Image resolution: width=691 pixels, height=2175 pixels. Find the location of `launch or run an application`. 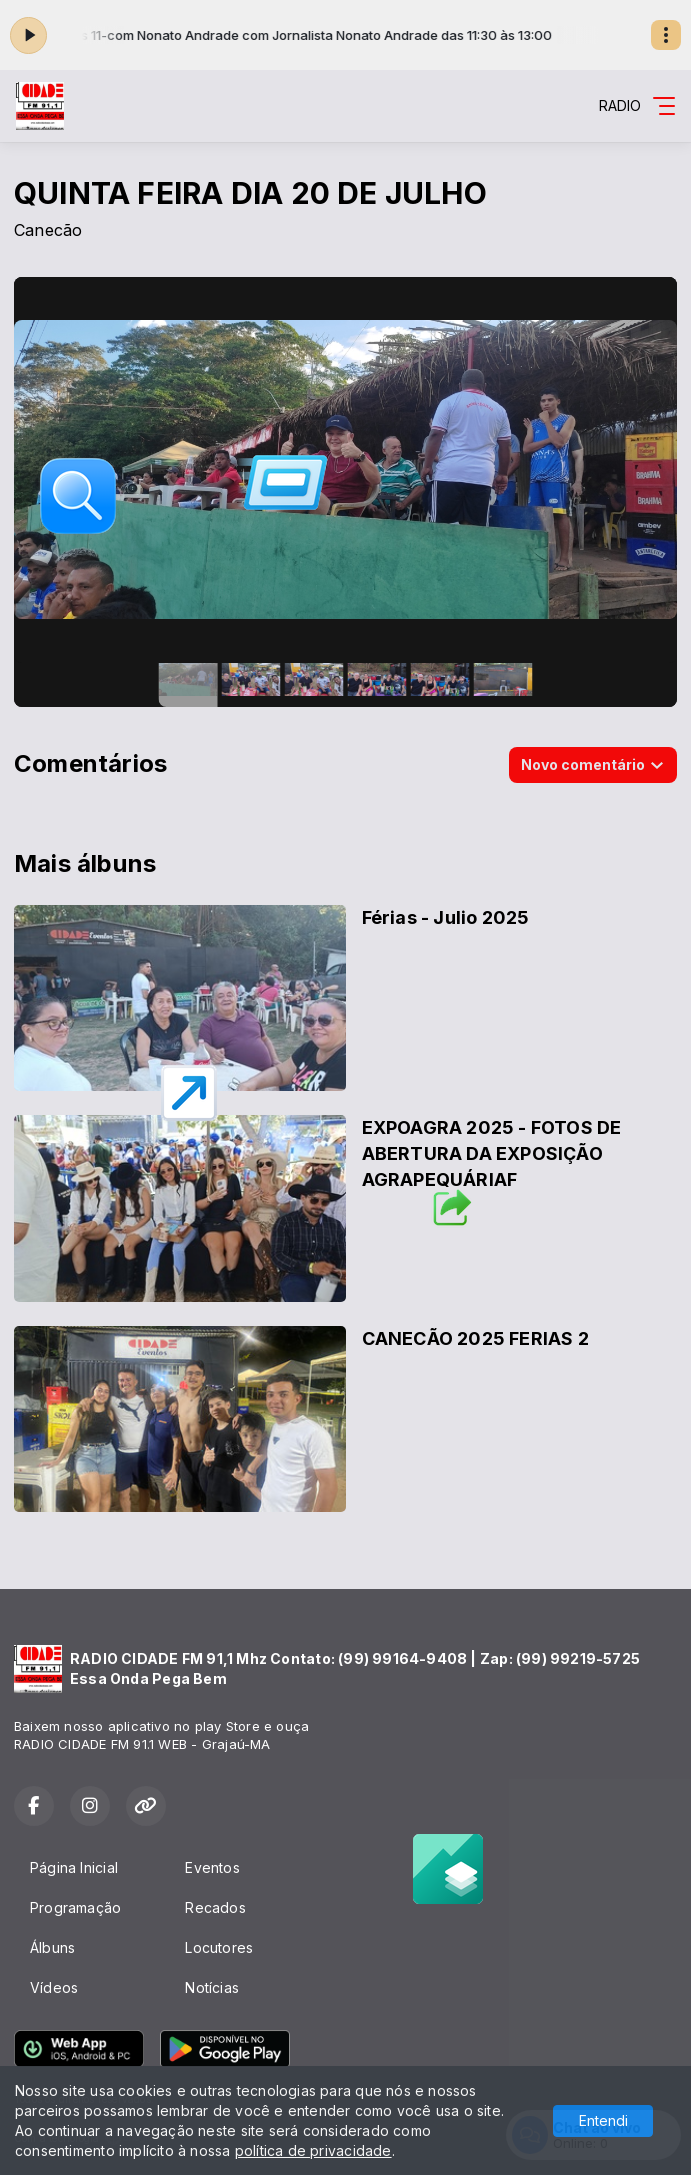

launch or run an application is located at coordinates (285, 482).